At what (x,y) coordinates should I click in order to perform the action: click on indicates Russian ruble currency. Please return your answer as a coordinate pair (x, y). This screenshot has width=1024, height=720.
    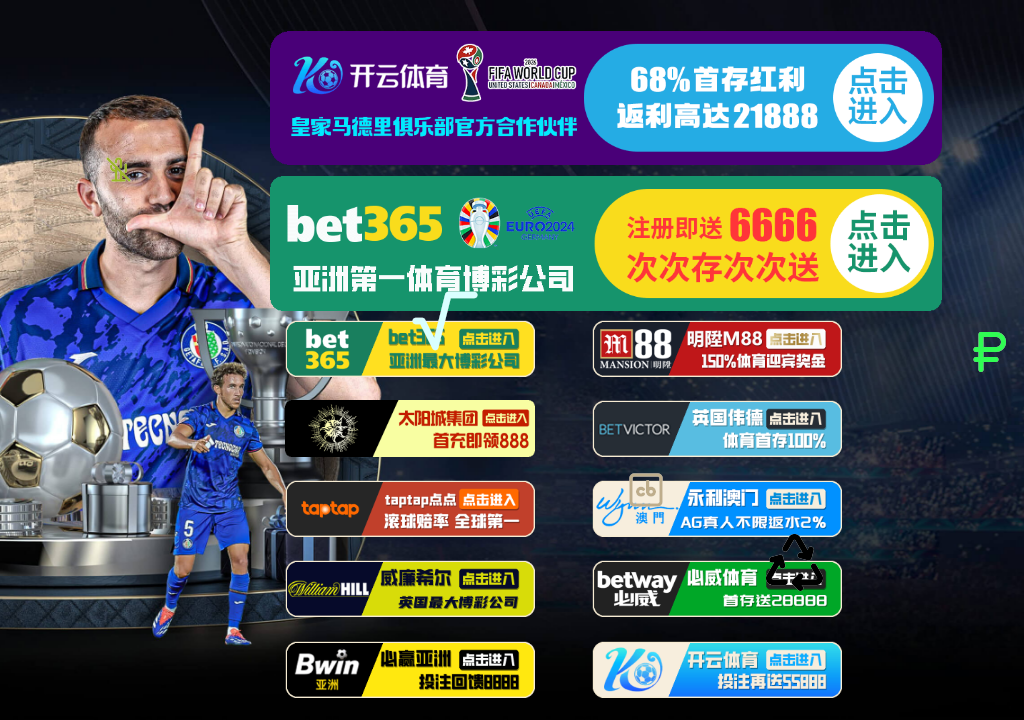
    Looking at the image, I should click on (991, 352).